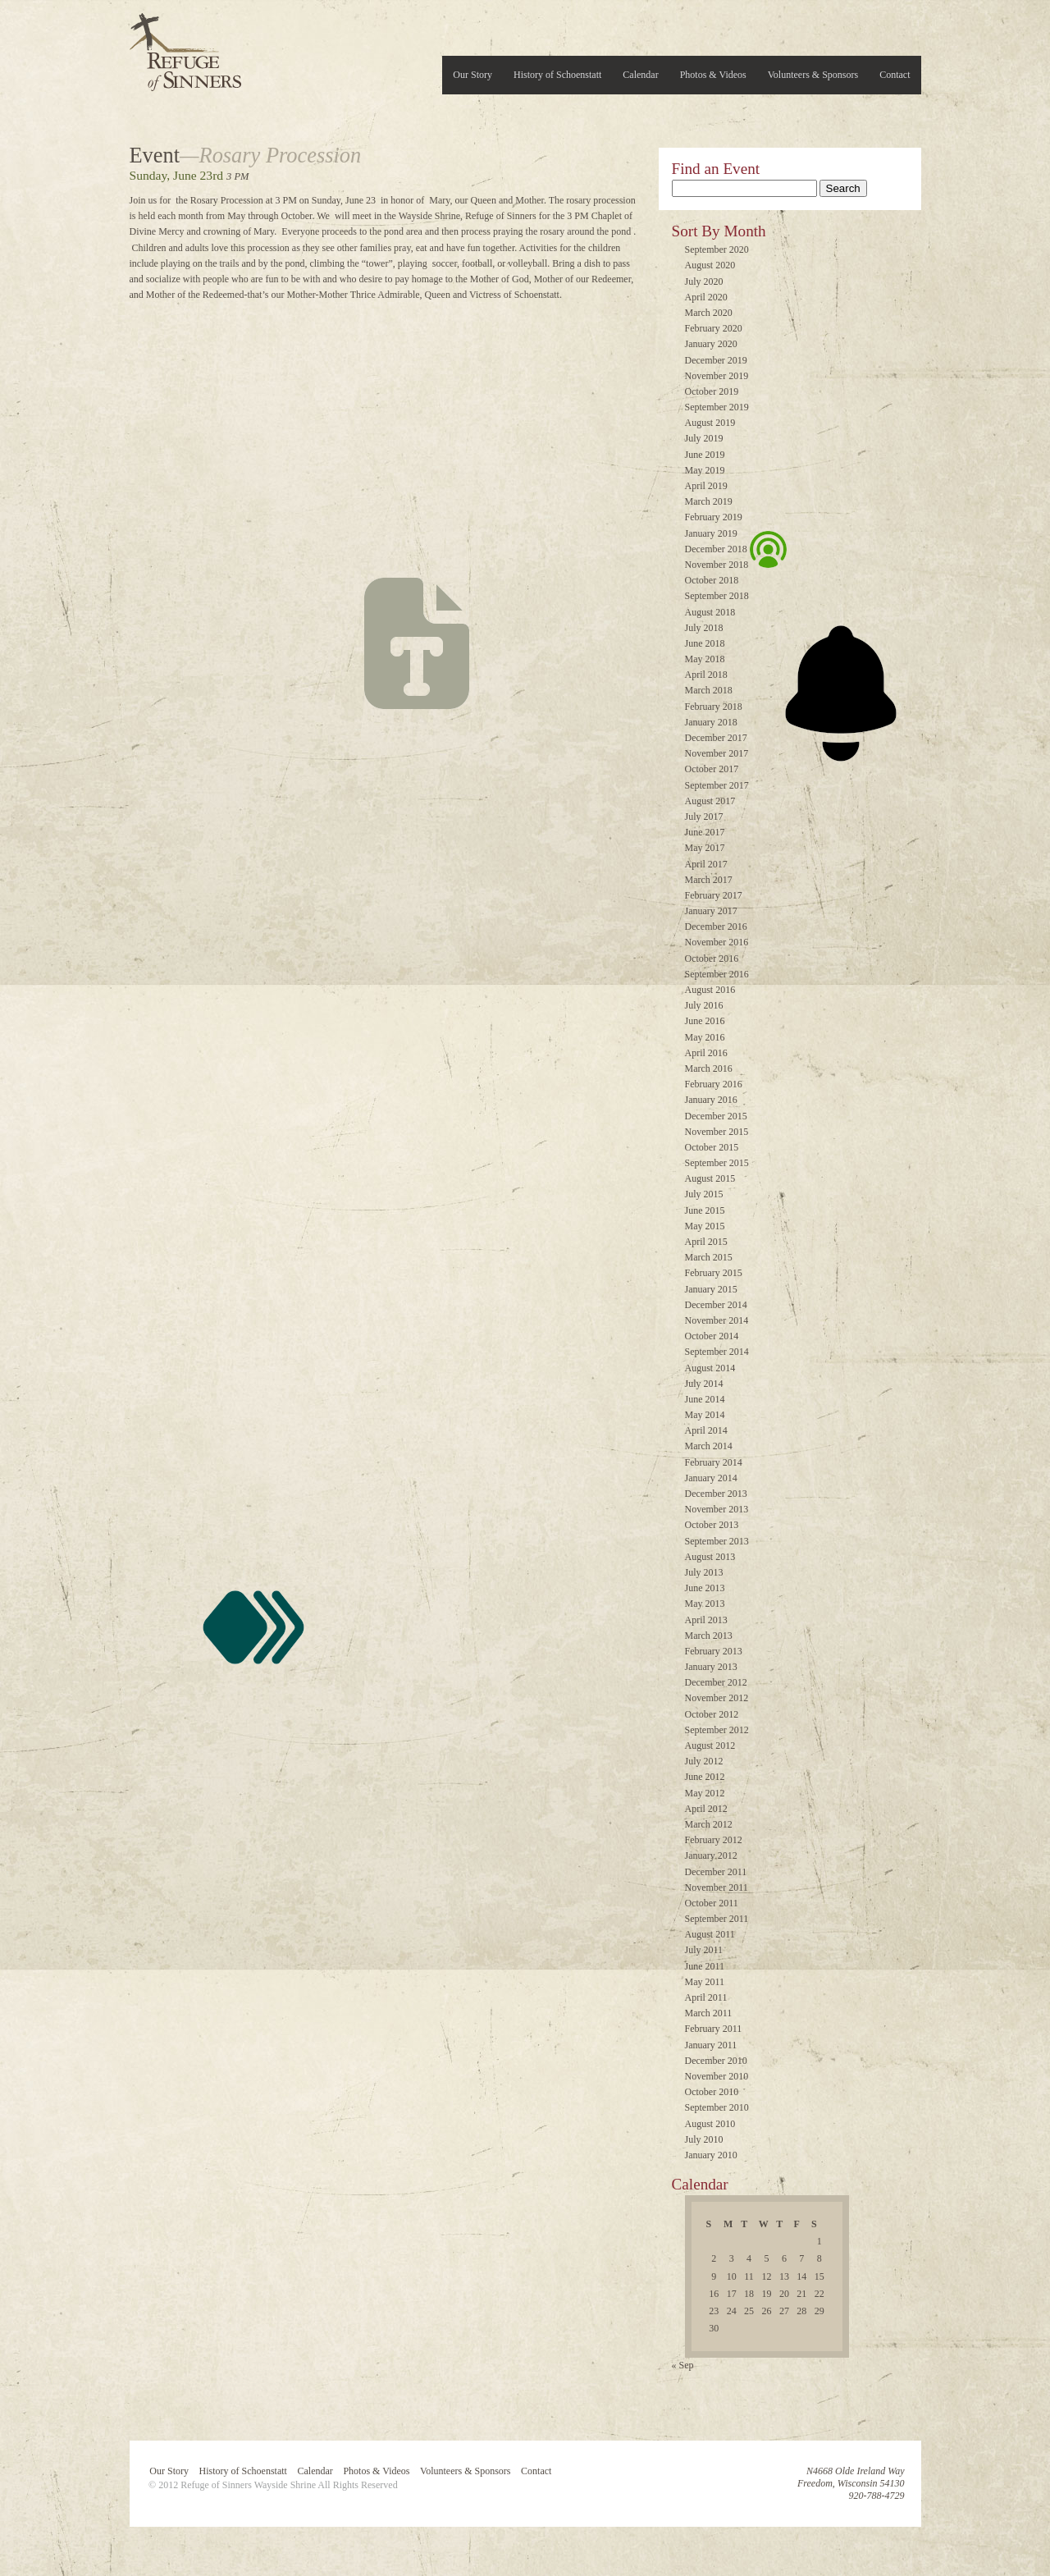 Image resolution: width=1050 pixels, height=2576 pixels. I want to click on view notifications, so click(841, 693).